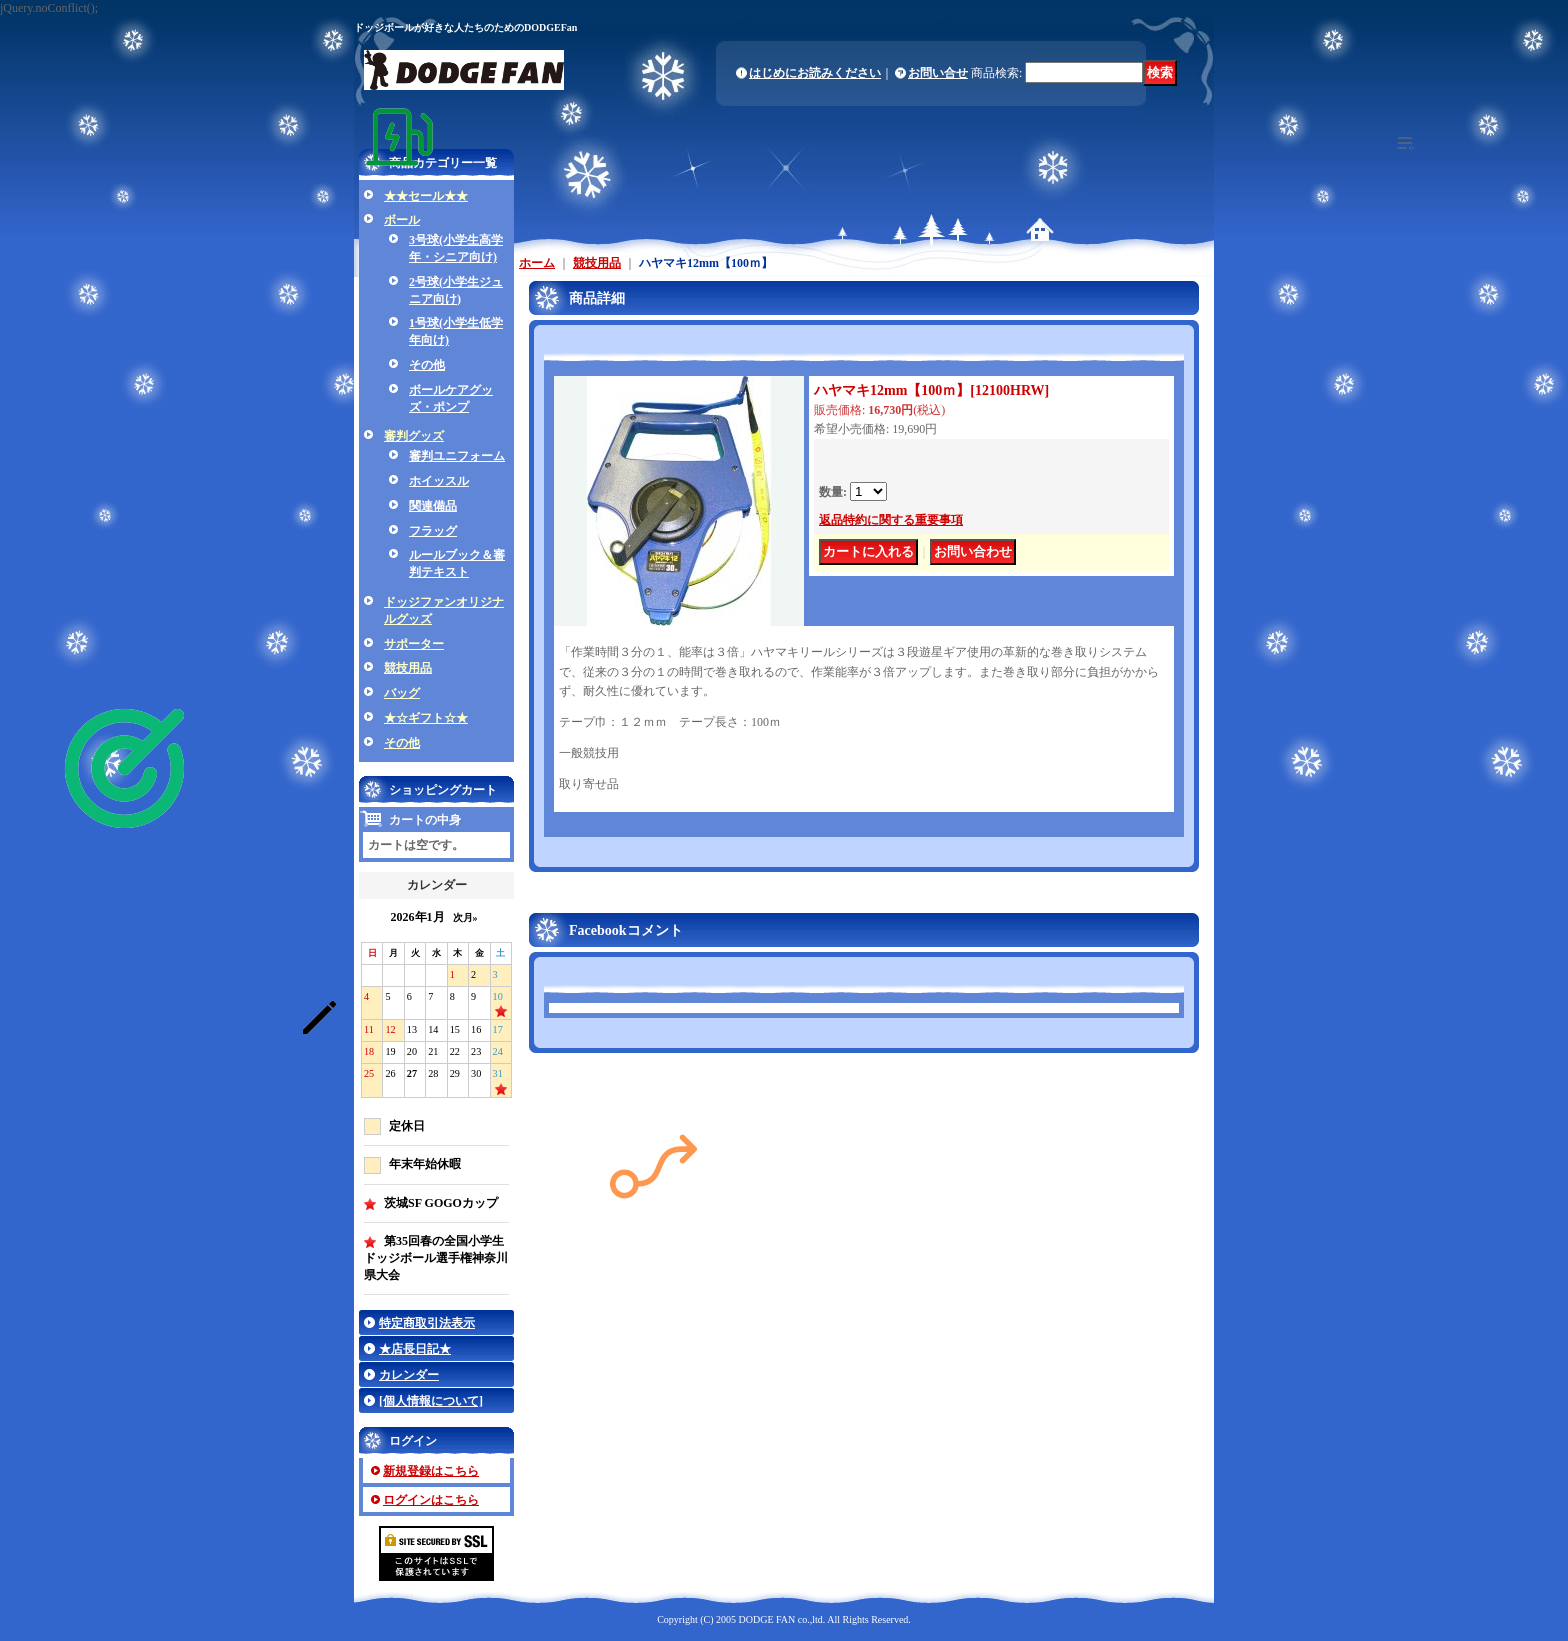 The height and width of the screenshot is (1641, 1568). I want to click on add a new item to the list, so click(1405, 143).